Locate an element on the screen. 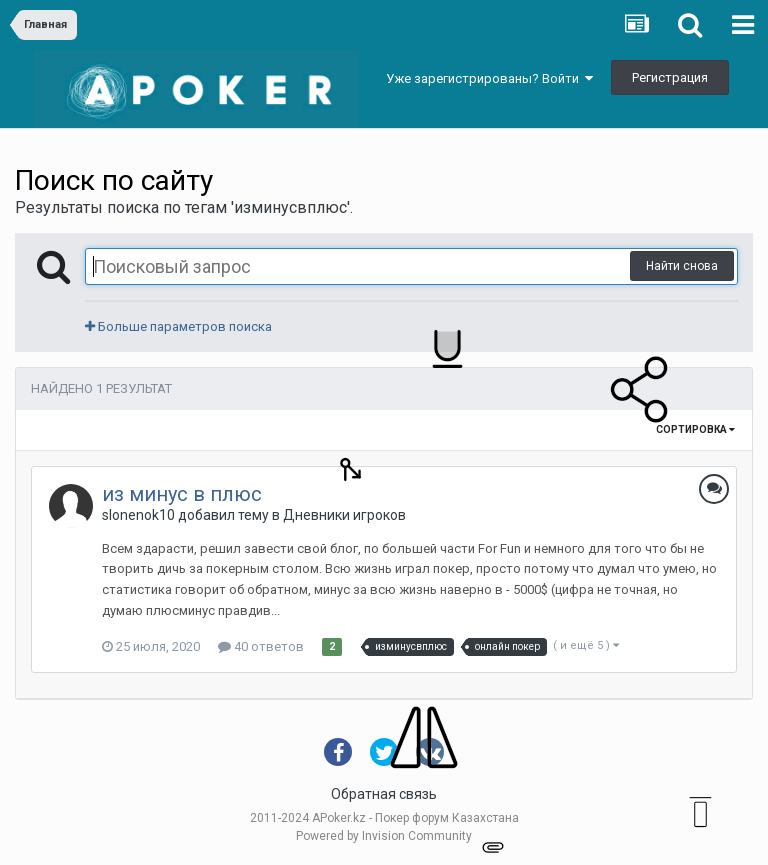 Image resolution: width=768 pixels, height=865 pixels. apply underline formatting to selected text is located at coordinates (447, 346).